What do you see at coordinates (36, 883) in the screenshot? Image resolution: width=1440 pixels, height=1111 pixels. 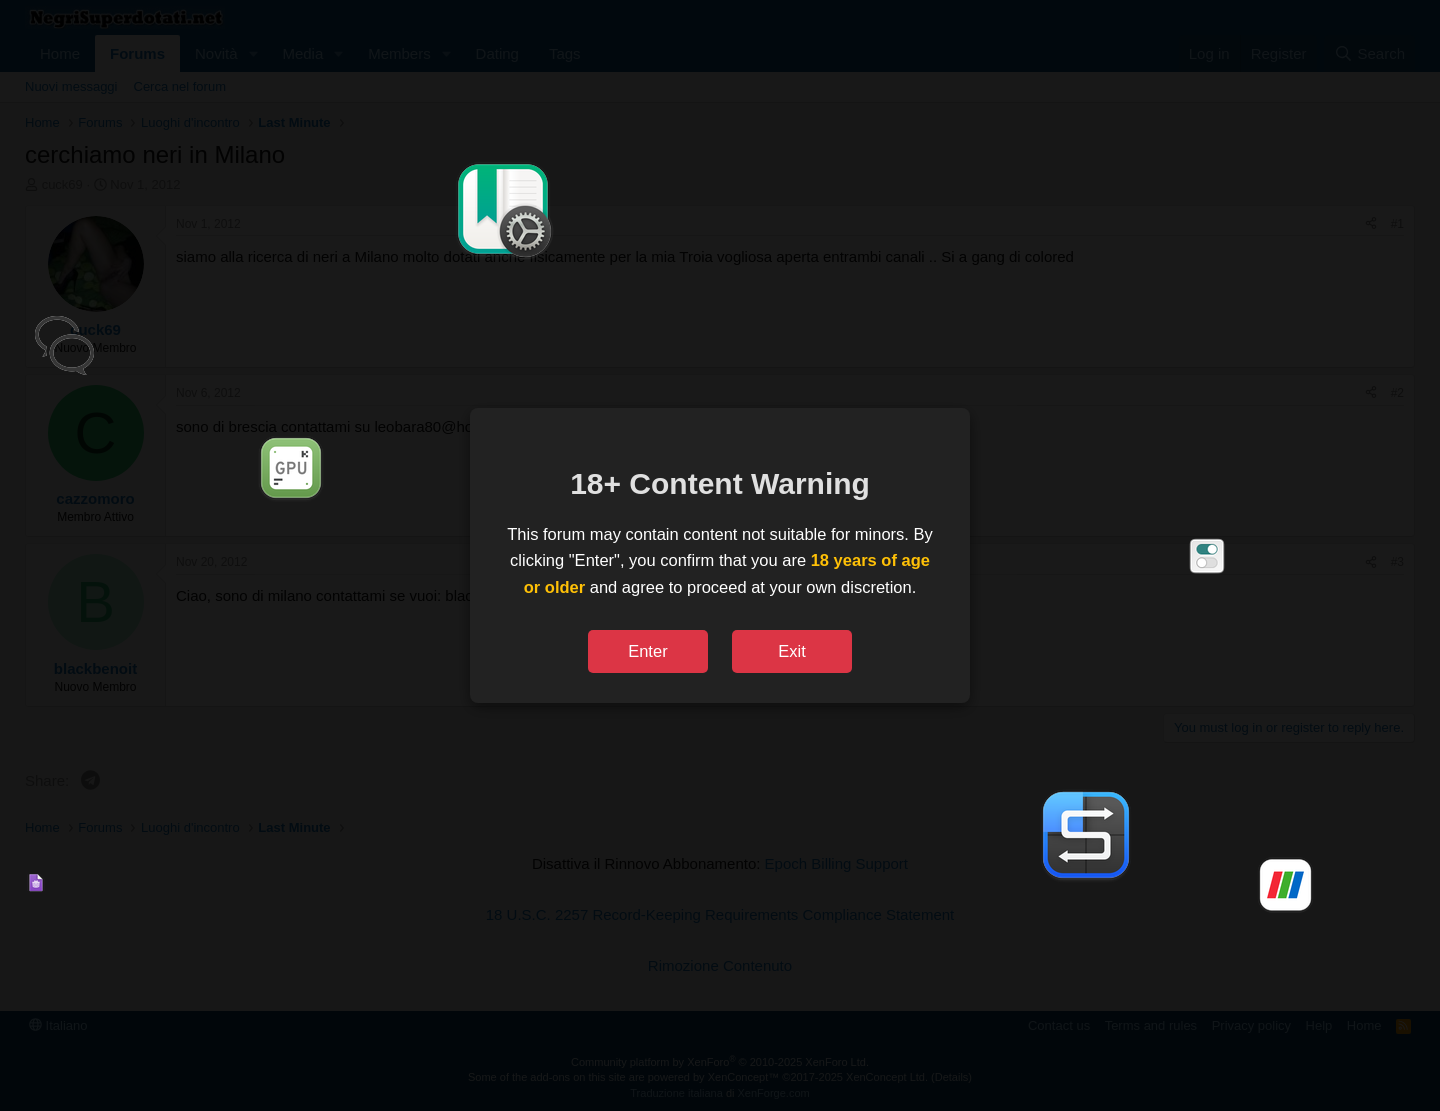 I see `a godot game engine scene file` at bounding box center [36, 883].